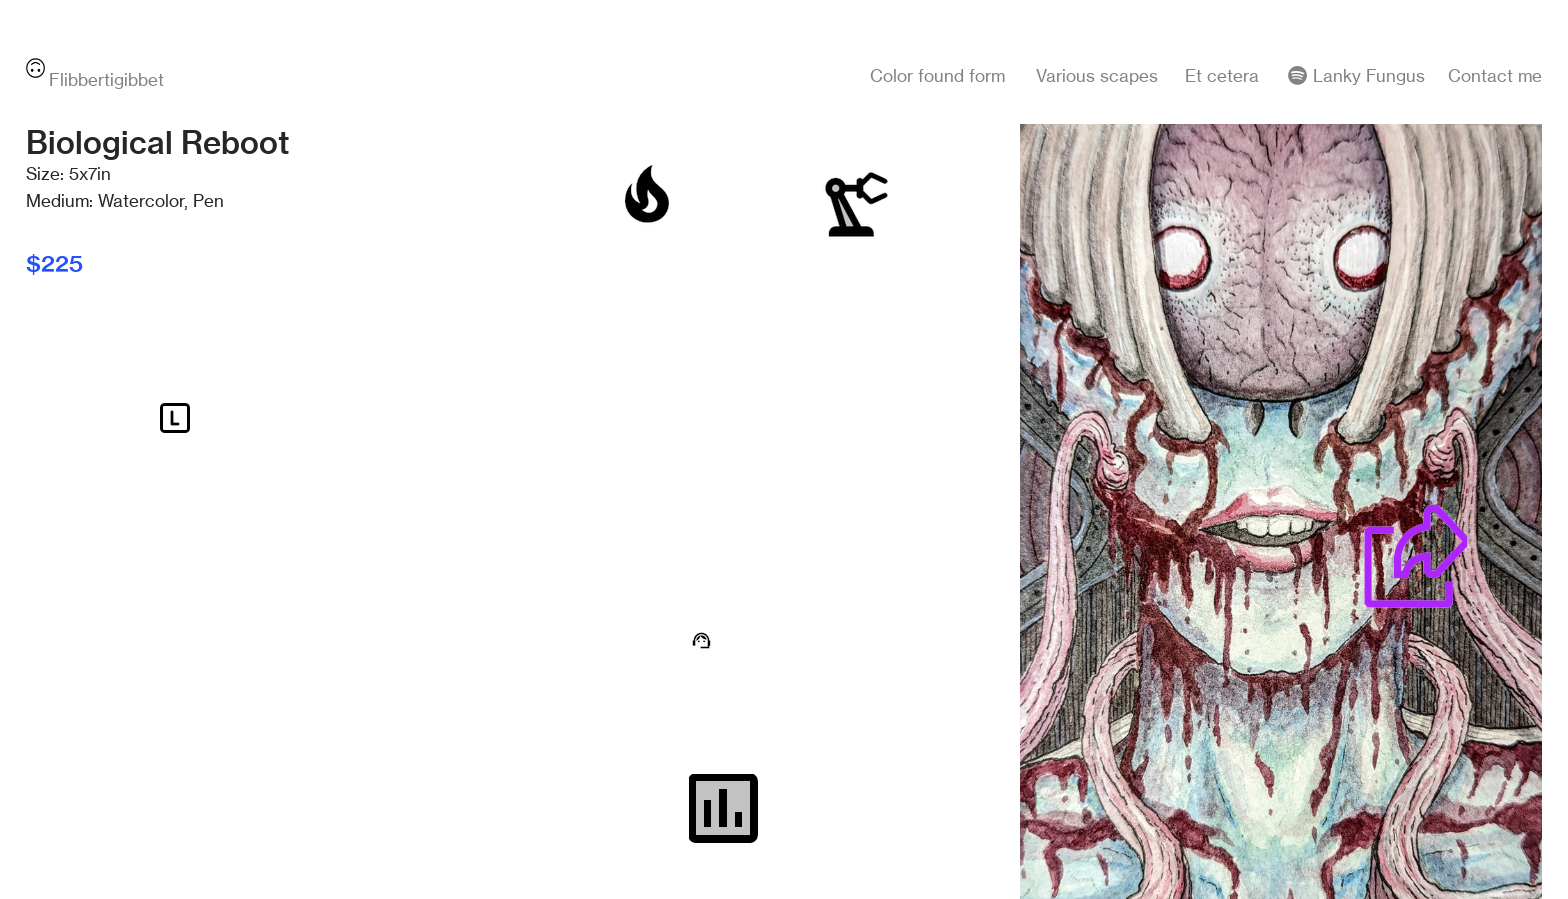  What do you see at coordinates (701, 640) in the screenshot?
I see `contact customer support` at bounding box center [701, 640].